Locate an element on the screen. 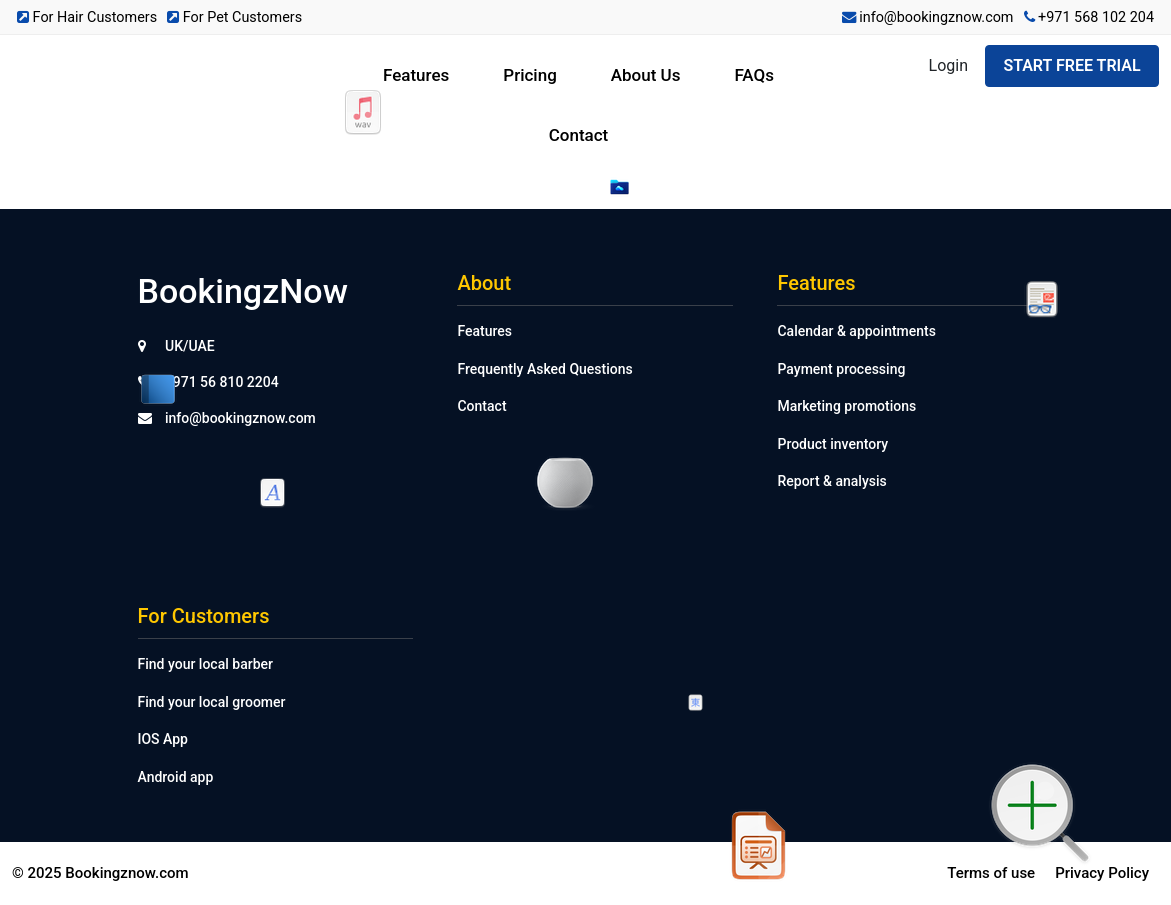  open wondershare document cloud folder is located at coordinates (619, 187).